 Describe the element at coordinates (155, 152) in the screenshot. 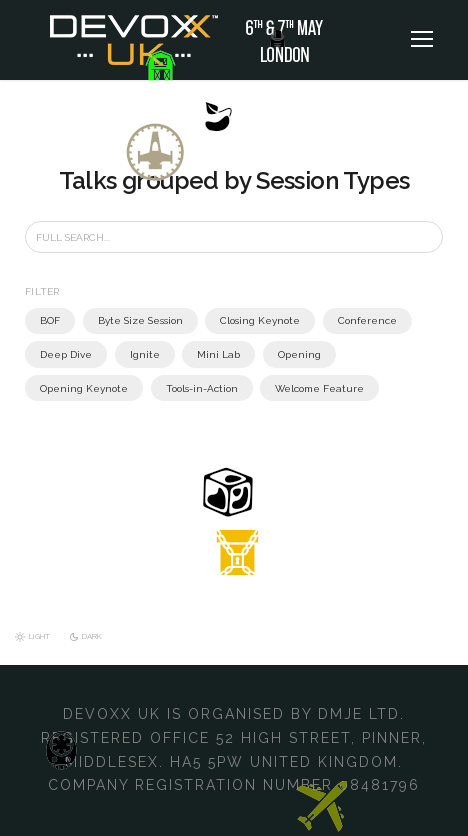

I see `target lock or tracking indicator` at that location.